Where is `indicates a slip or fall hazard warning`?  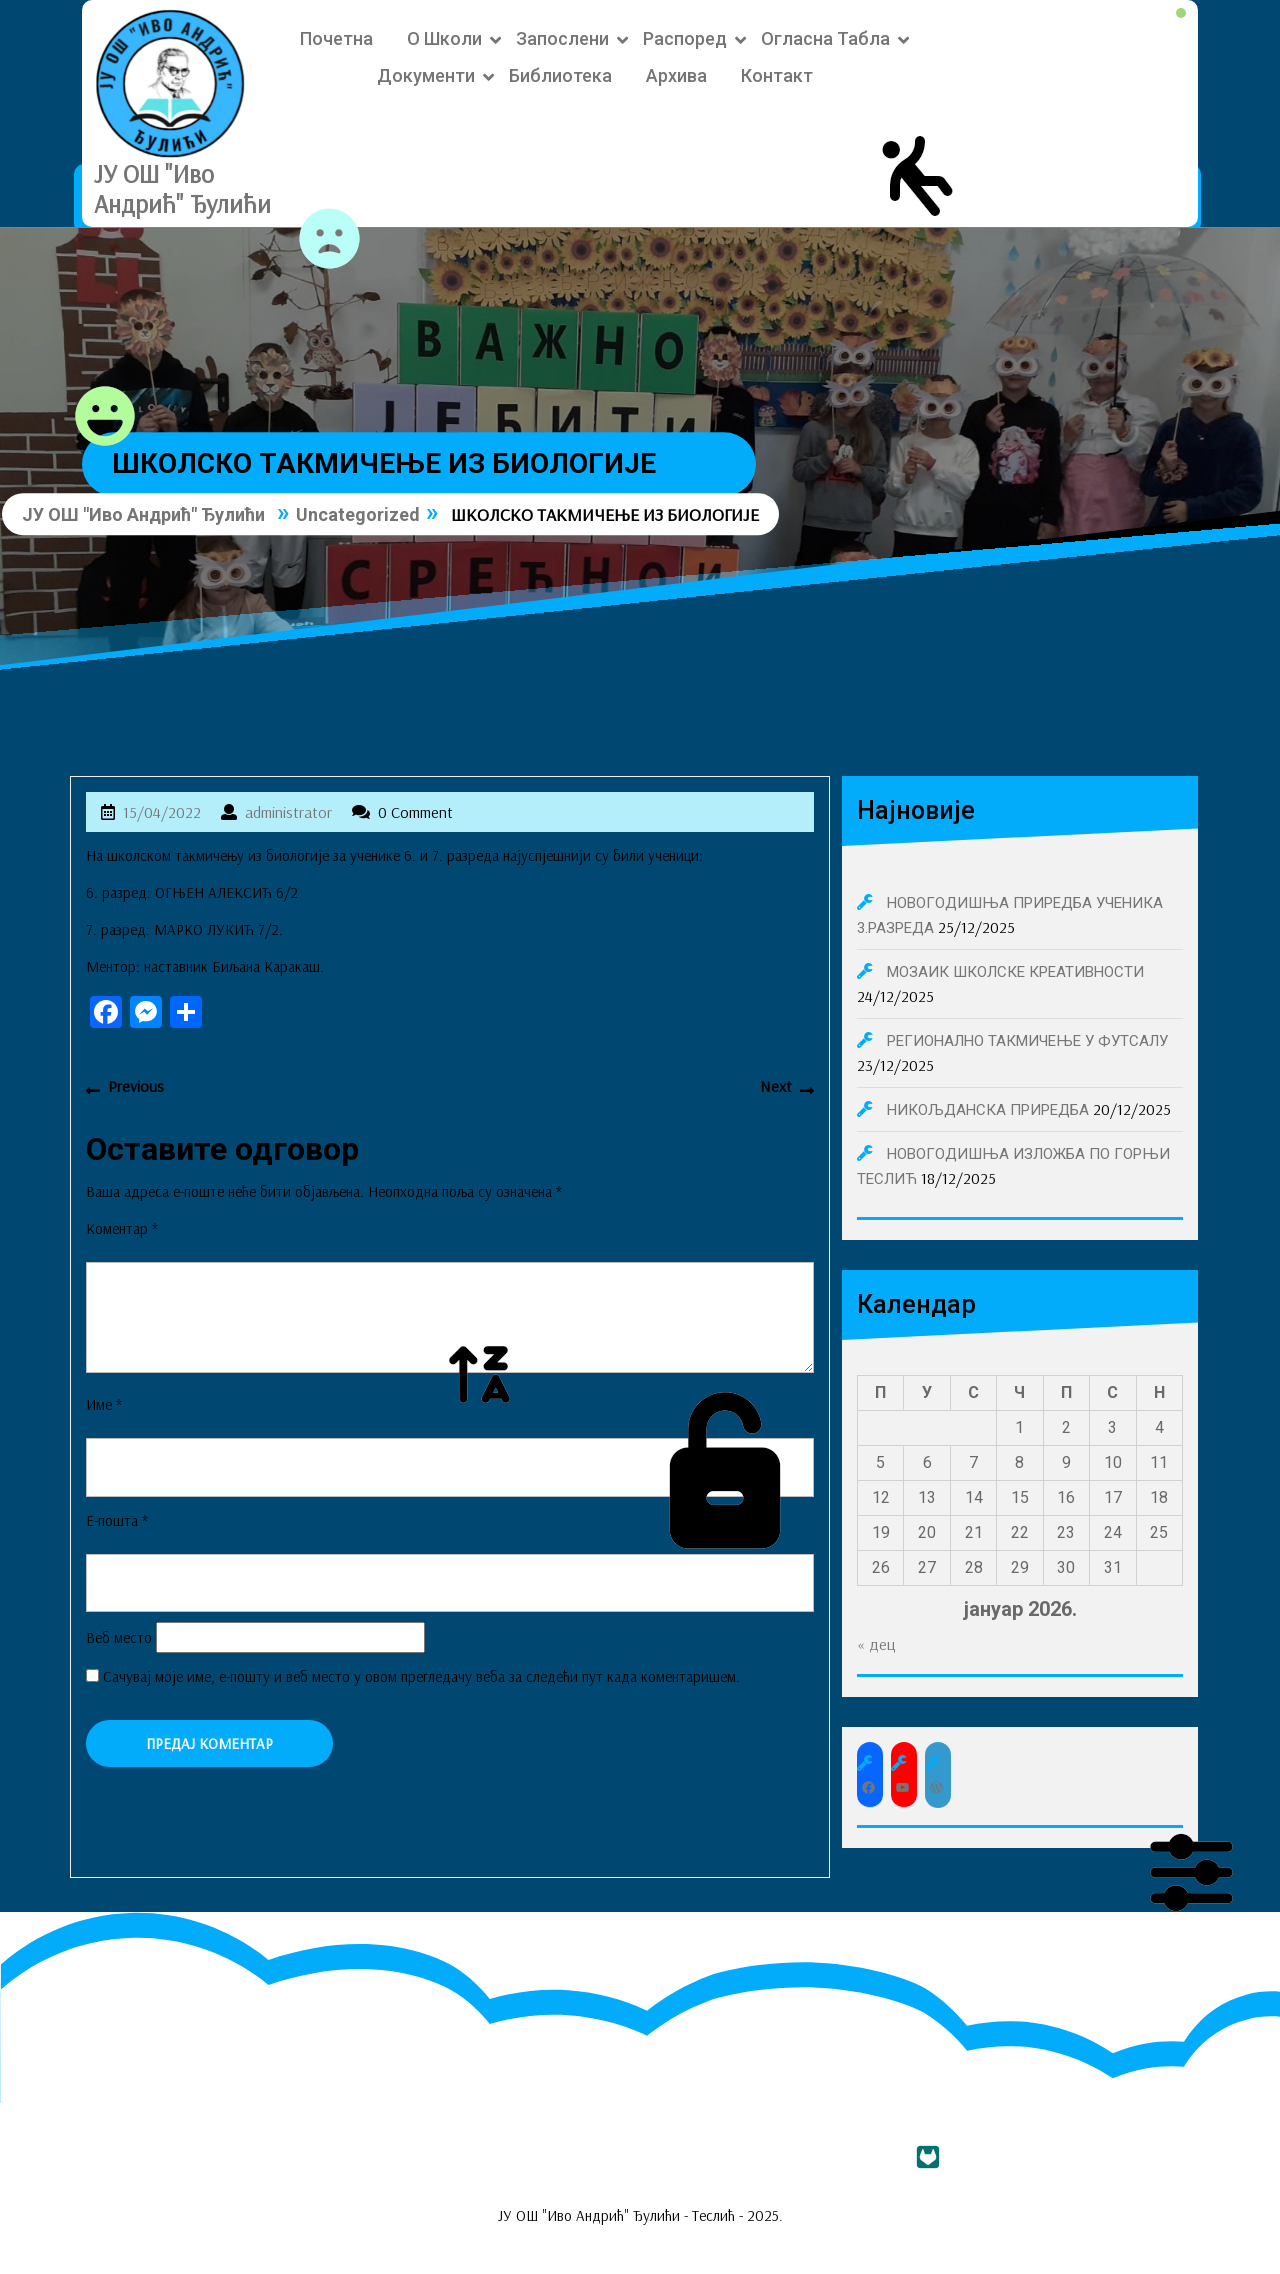
indicates a slip or fall hazard warning is located at coordinates (915, 176).